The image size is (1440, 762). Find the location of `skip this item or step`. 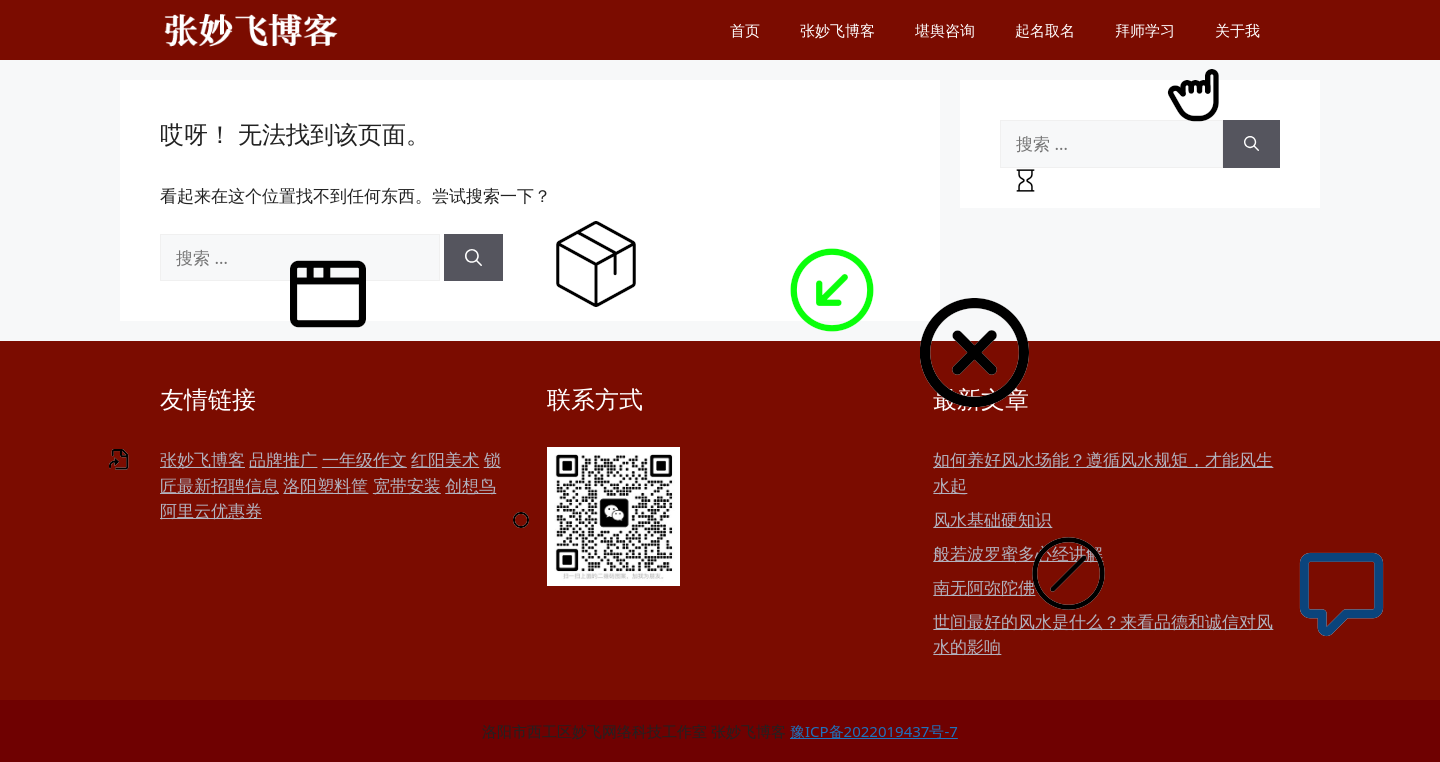

skip this item or step is located at coordinates (1068, 573).